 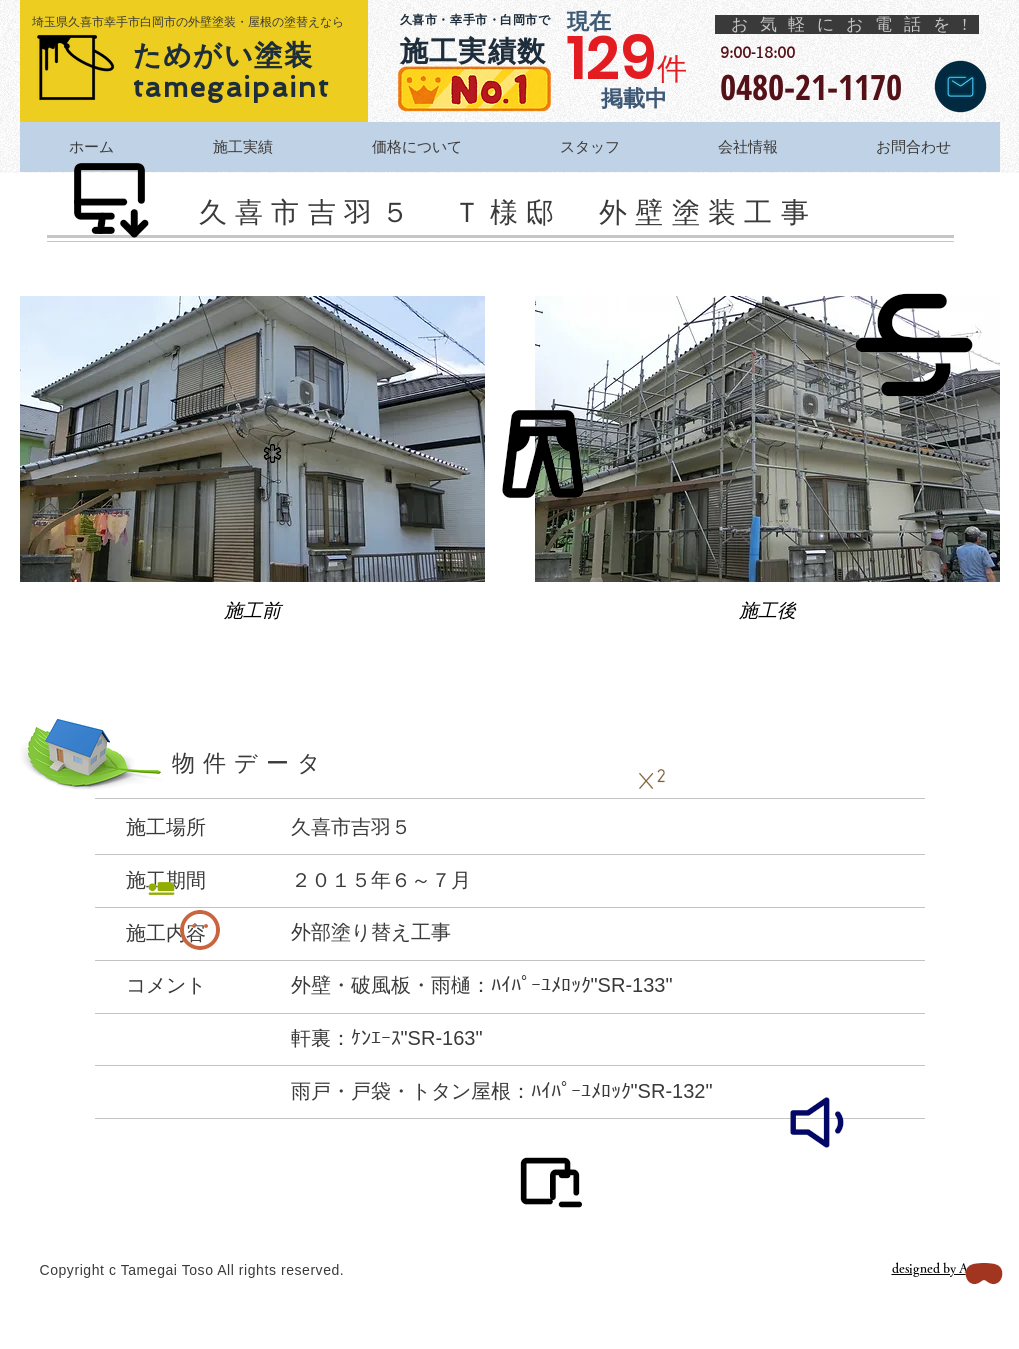 What do you see at coordinates (161, 888) in the screenshot?
I see `view hotel or accommodation options` at bounding box center [161, 888].